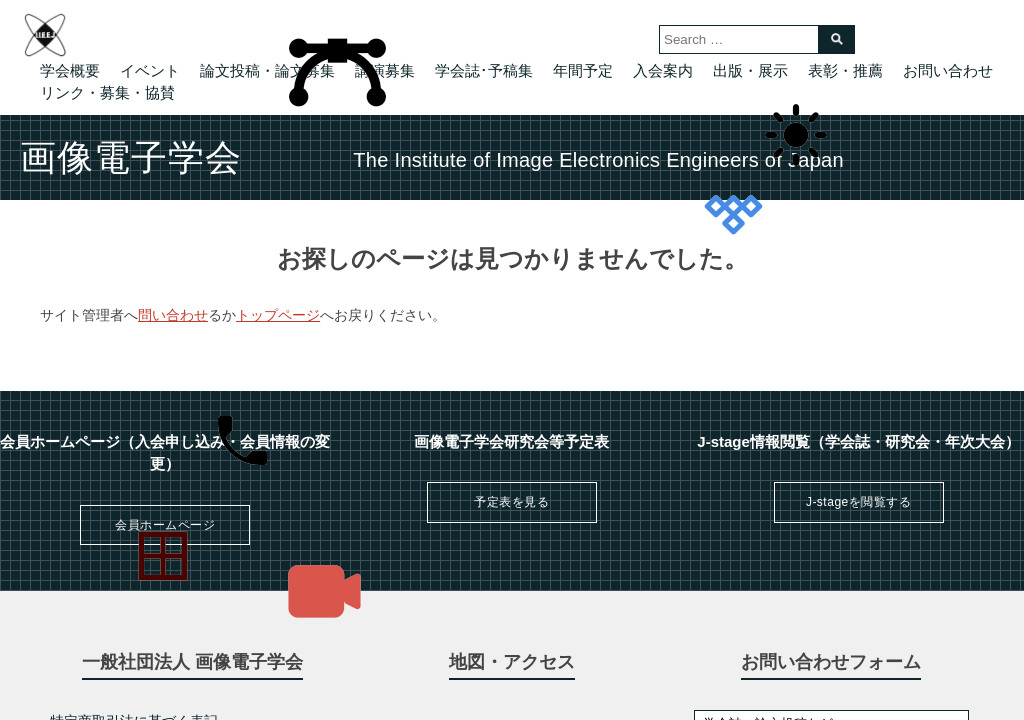  Describe the element at coordinates (242, 440) in the screenshot. I see `make a phone call` at that location.